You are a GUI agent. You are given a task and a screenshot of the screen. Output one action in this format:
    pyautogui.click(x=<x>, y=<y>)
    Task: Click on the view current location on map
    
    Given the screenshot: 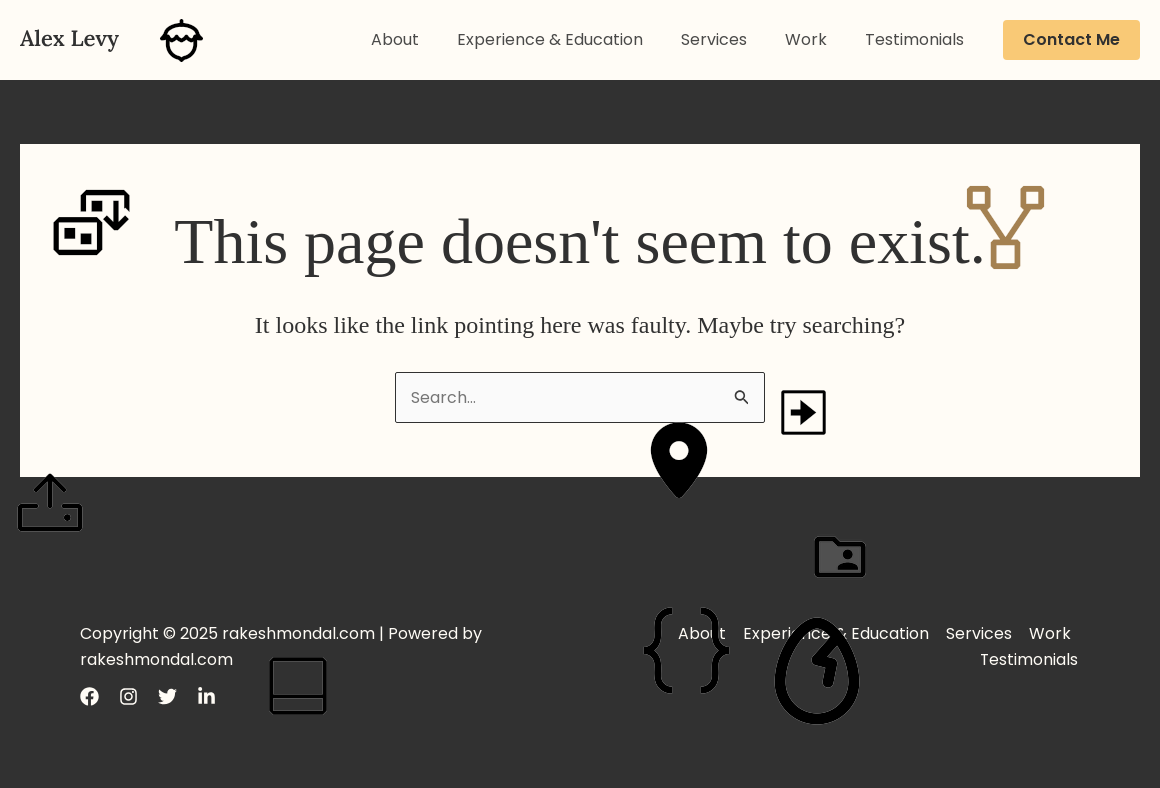 What is the action you would take?
    pyautogui.click(x=679, y=460)
    